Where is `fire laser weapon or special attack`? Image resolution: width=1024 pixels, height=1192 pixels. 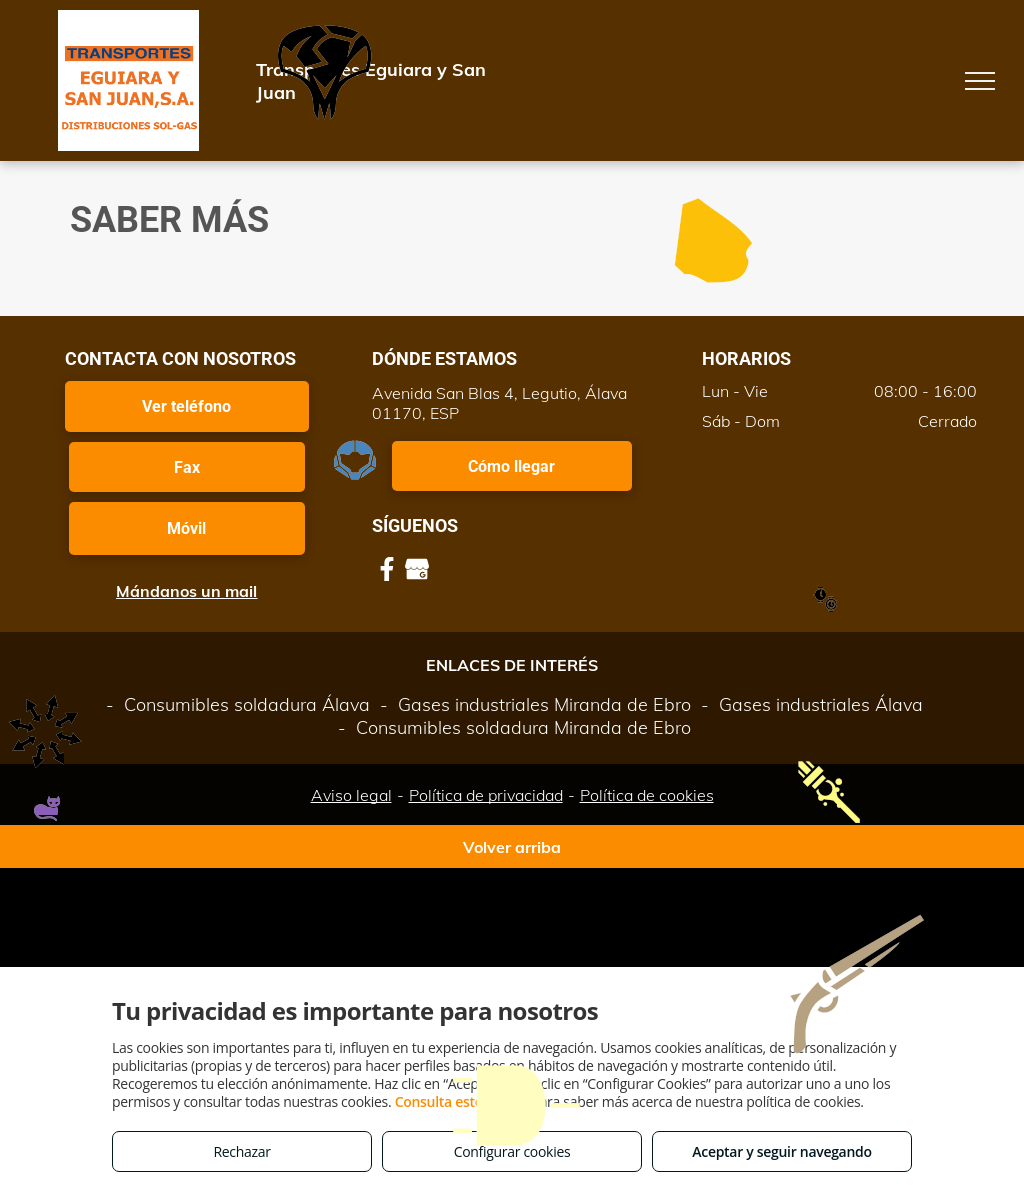 fire laser weapon or special attack is located at coordinates (829, 792).